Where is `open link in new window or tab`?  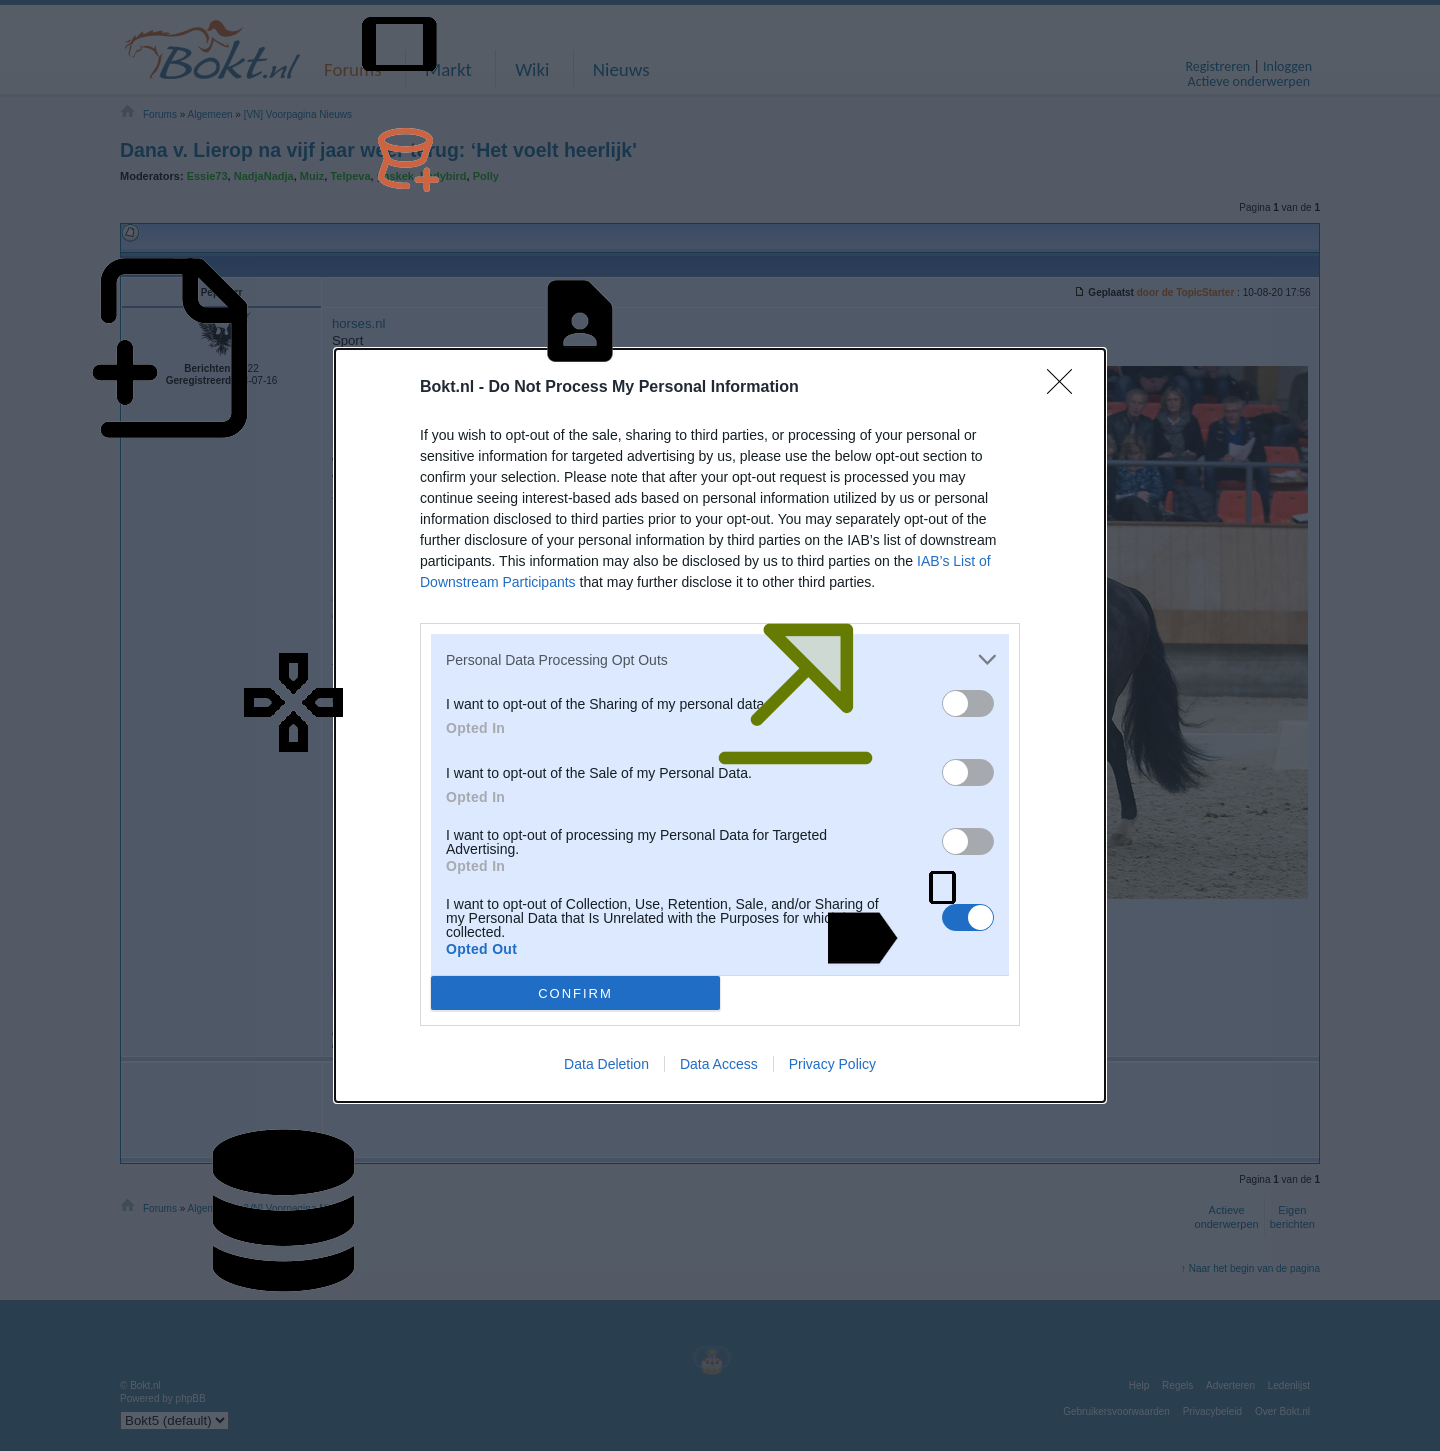 open link in new window or tab is located at coordinates (795, 687).